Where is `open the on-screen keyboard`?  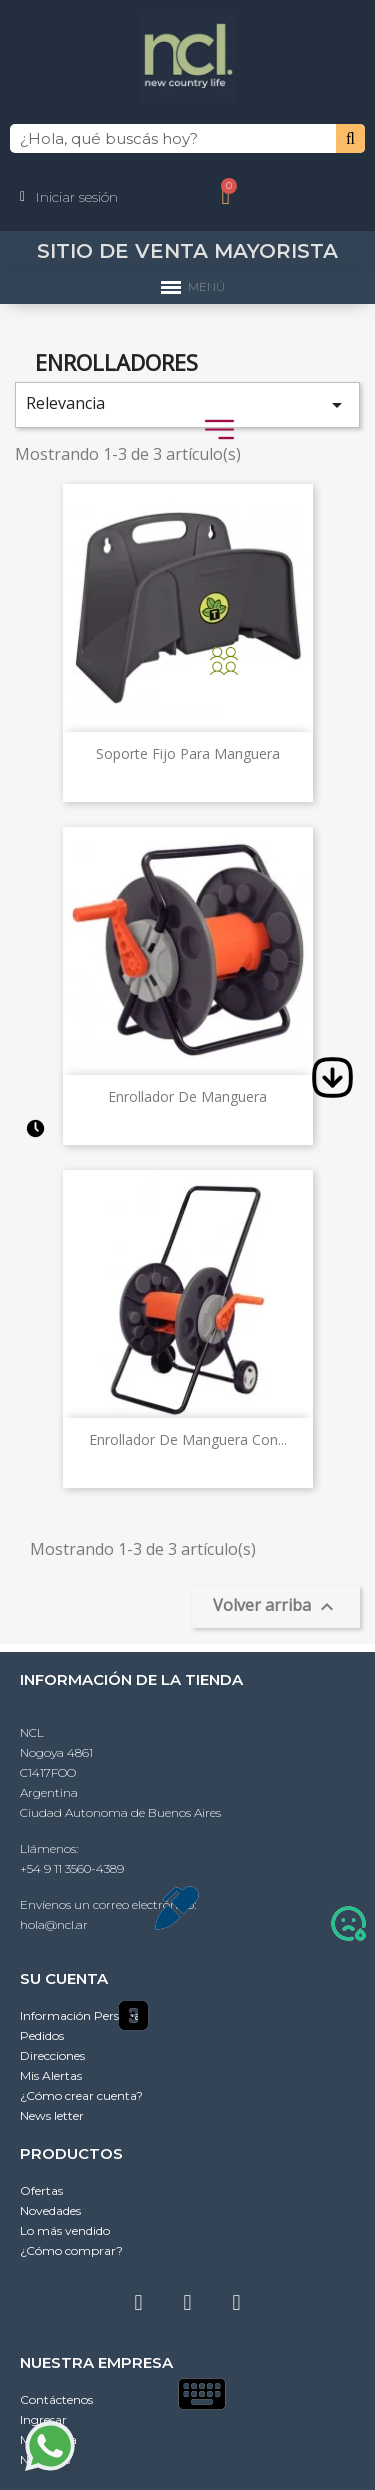
open the on-screen keyboard is located at coordinates (202, 2394).